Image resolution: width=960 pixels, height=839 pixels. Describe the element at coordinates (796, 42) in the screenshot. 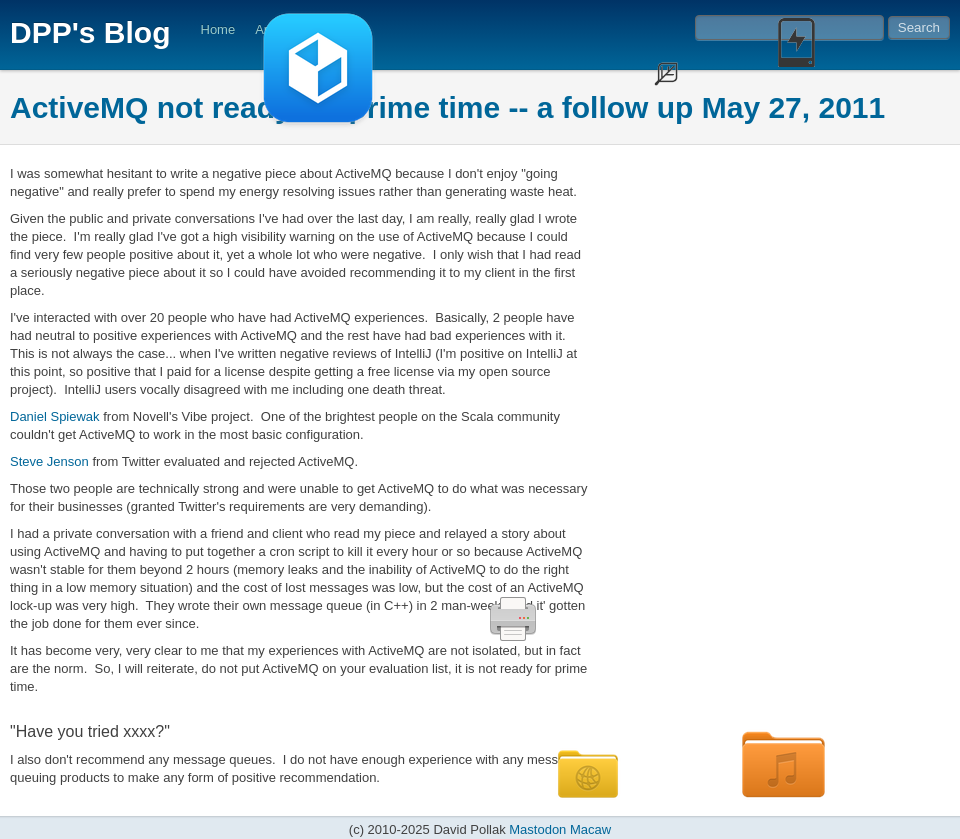

I see `indicates uninterruptible power supply (UPS) device connected` at that location.